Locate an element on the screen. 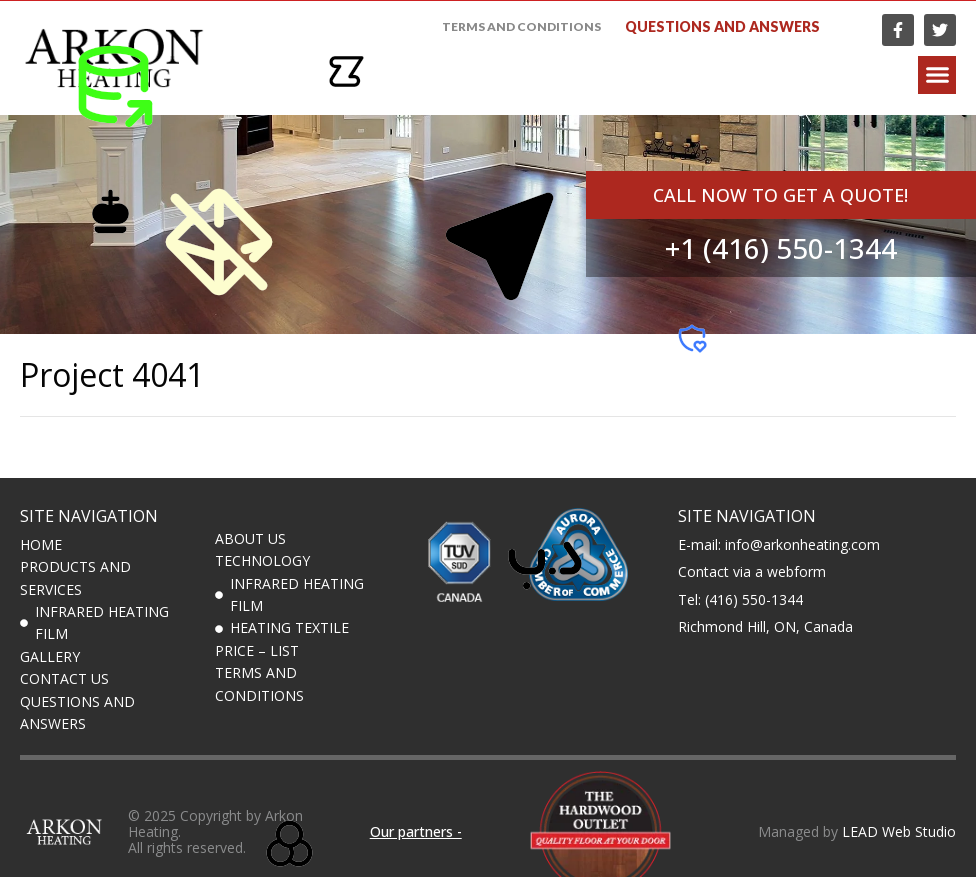  disable 3D object view is located at coordinates (219, 242).